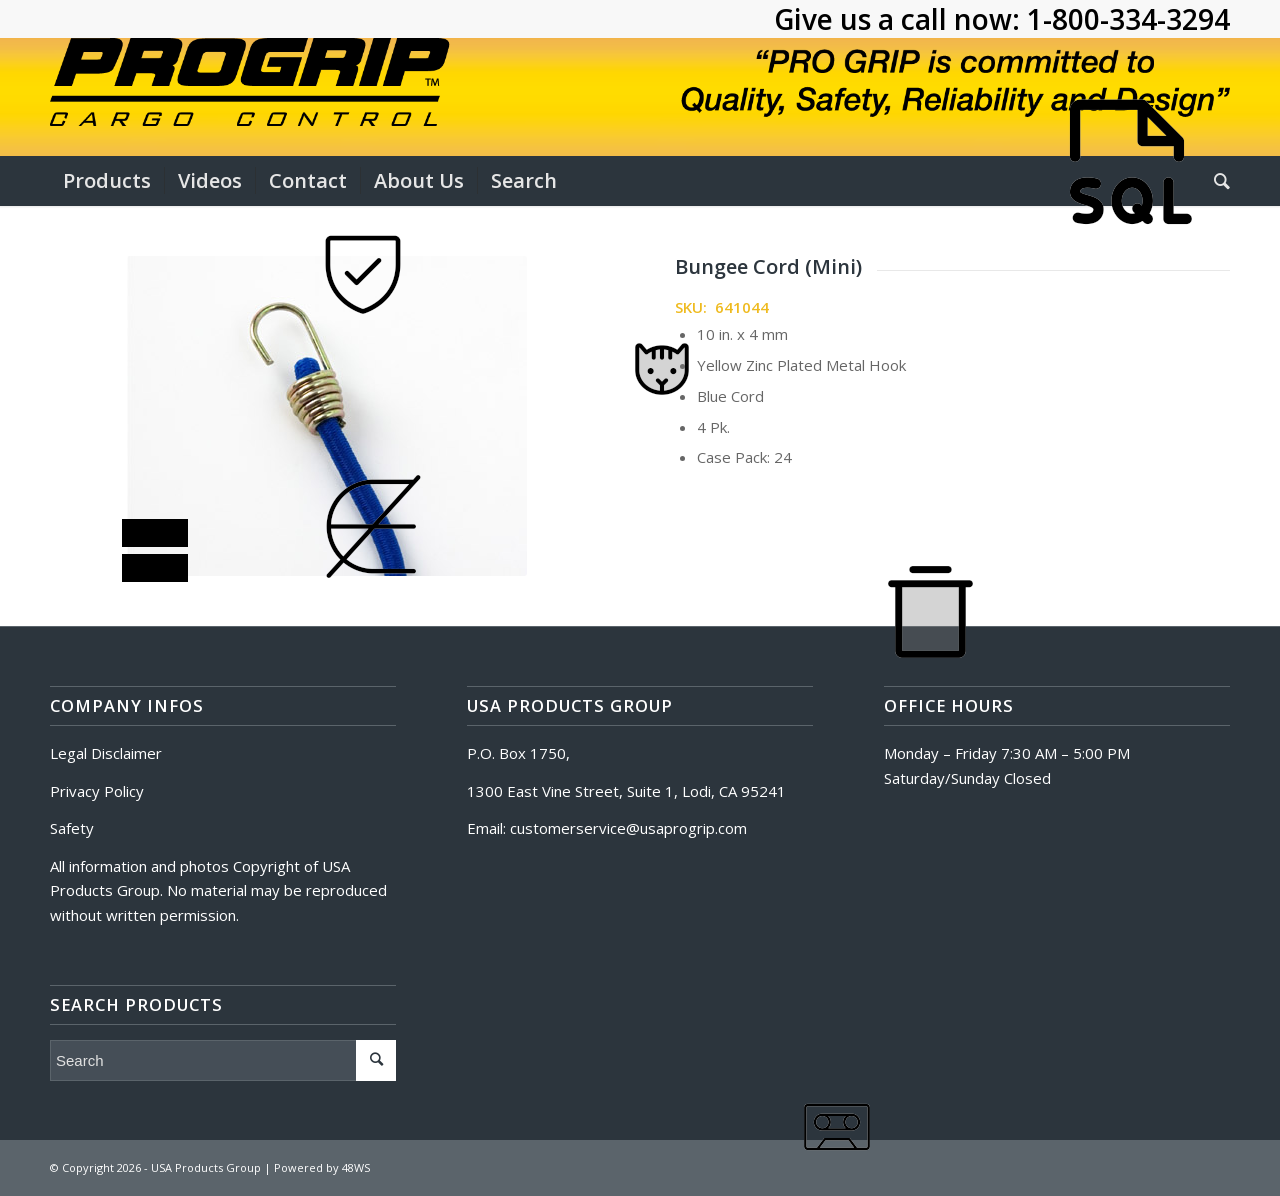 The image size is (1280, 1196). What do you see at coordinates (930, 615) in the screenshot?
I see `delete selected item` at bounding box center [930, 615].